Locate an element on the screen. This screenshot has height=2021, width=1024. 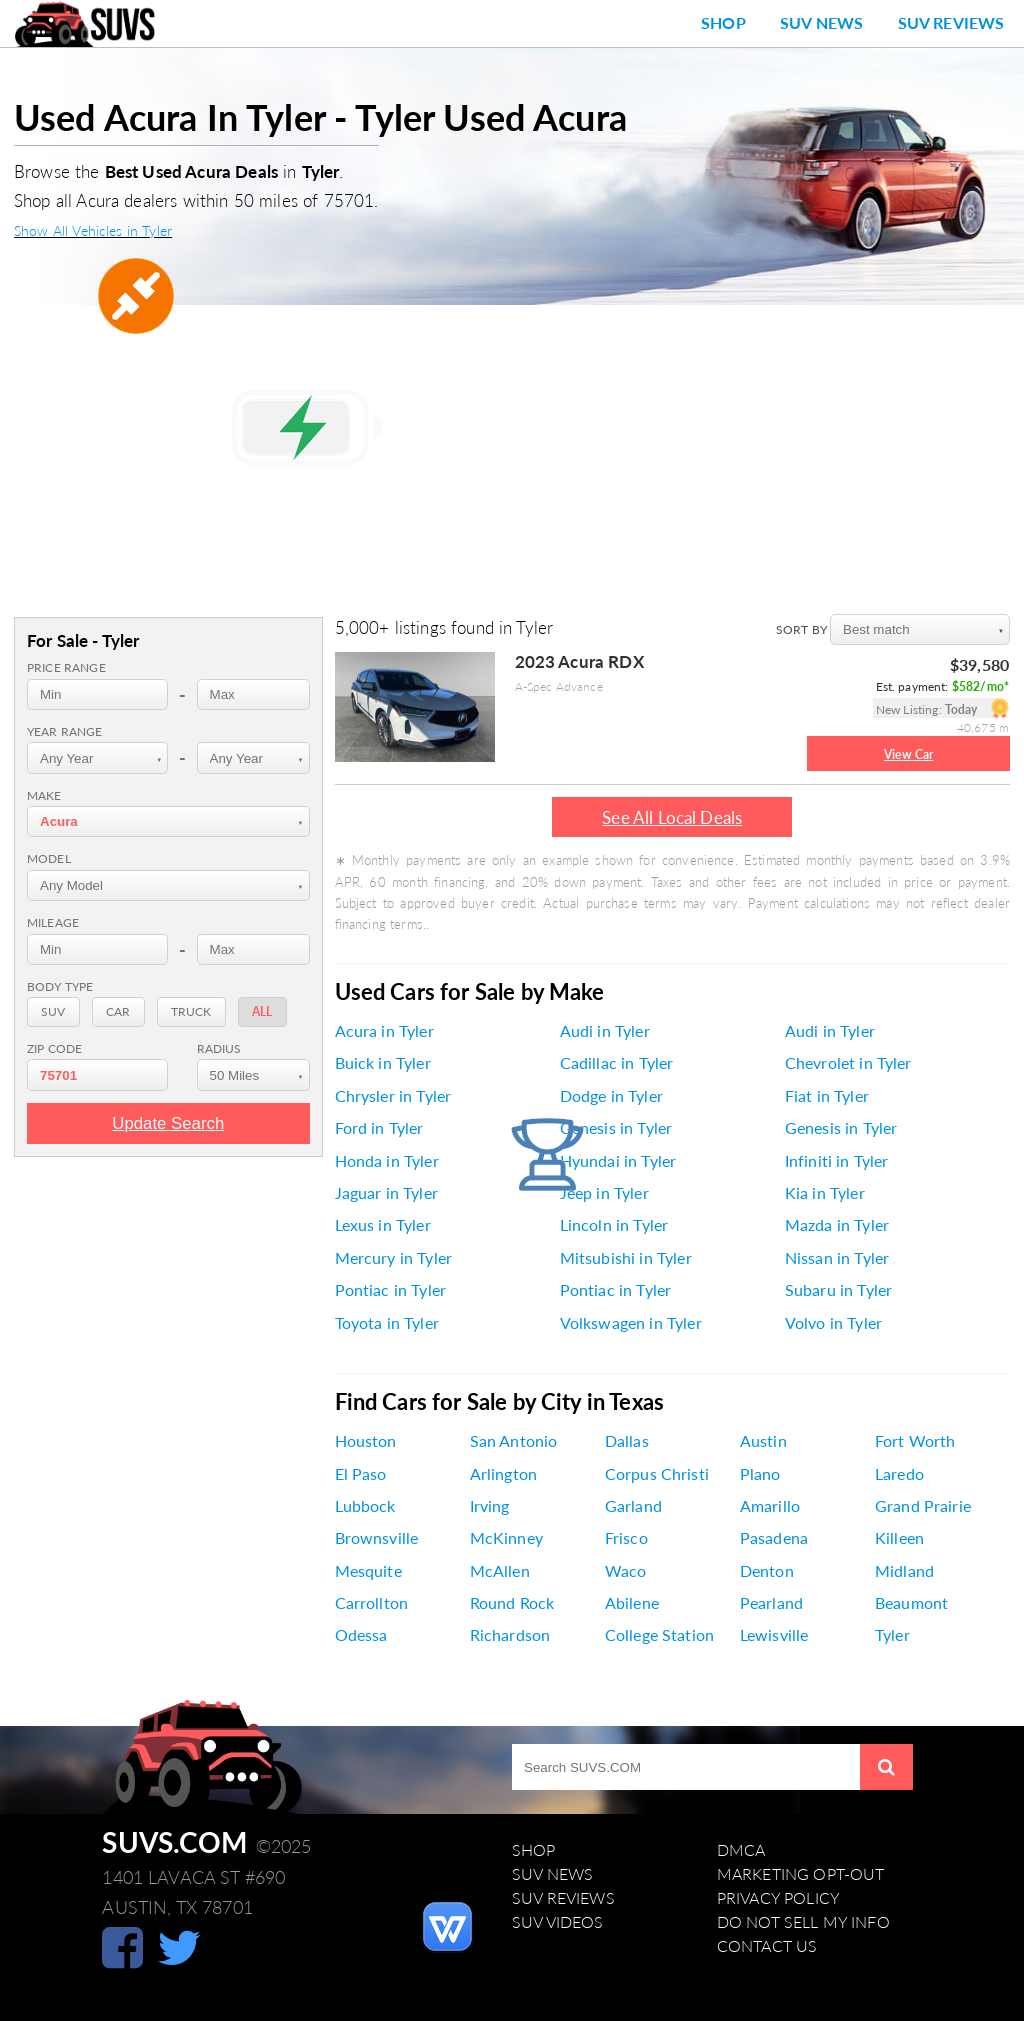
open WPS Office application is located at coordinates (447, 1926).